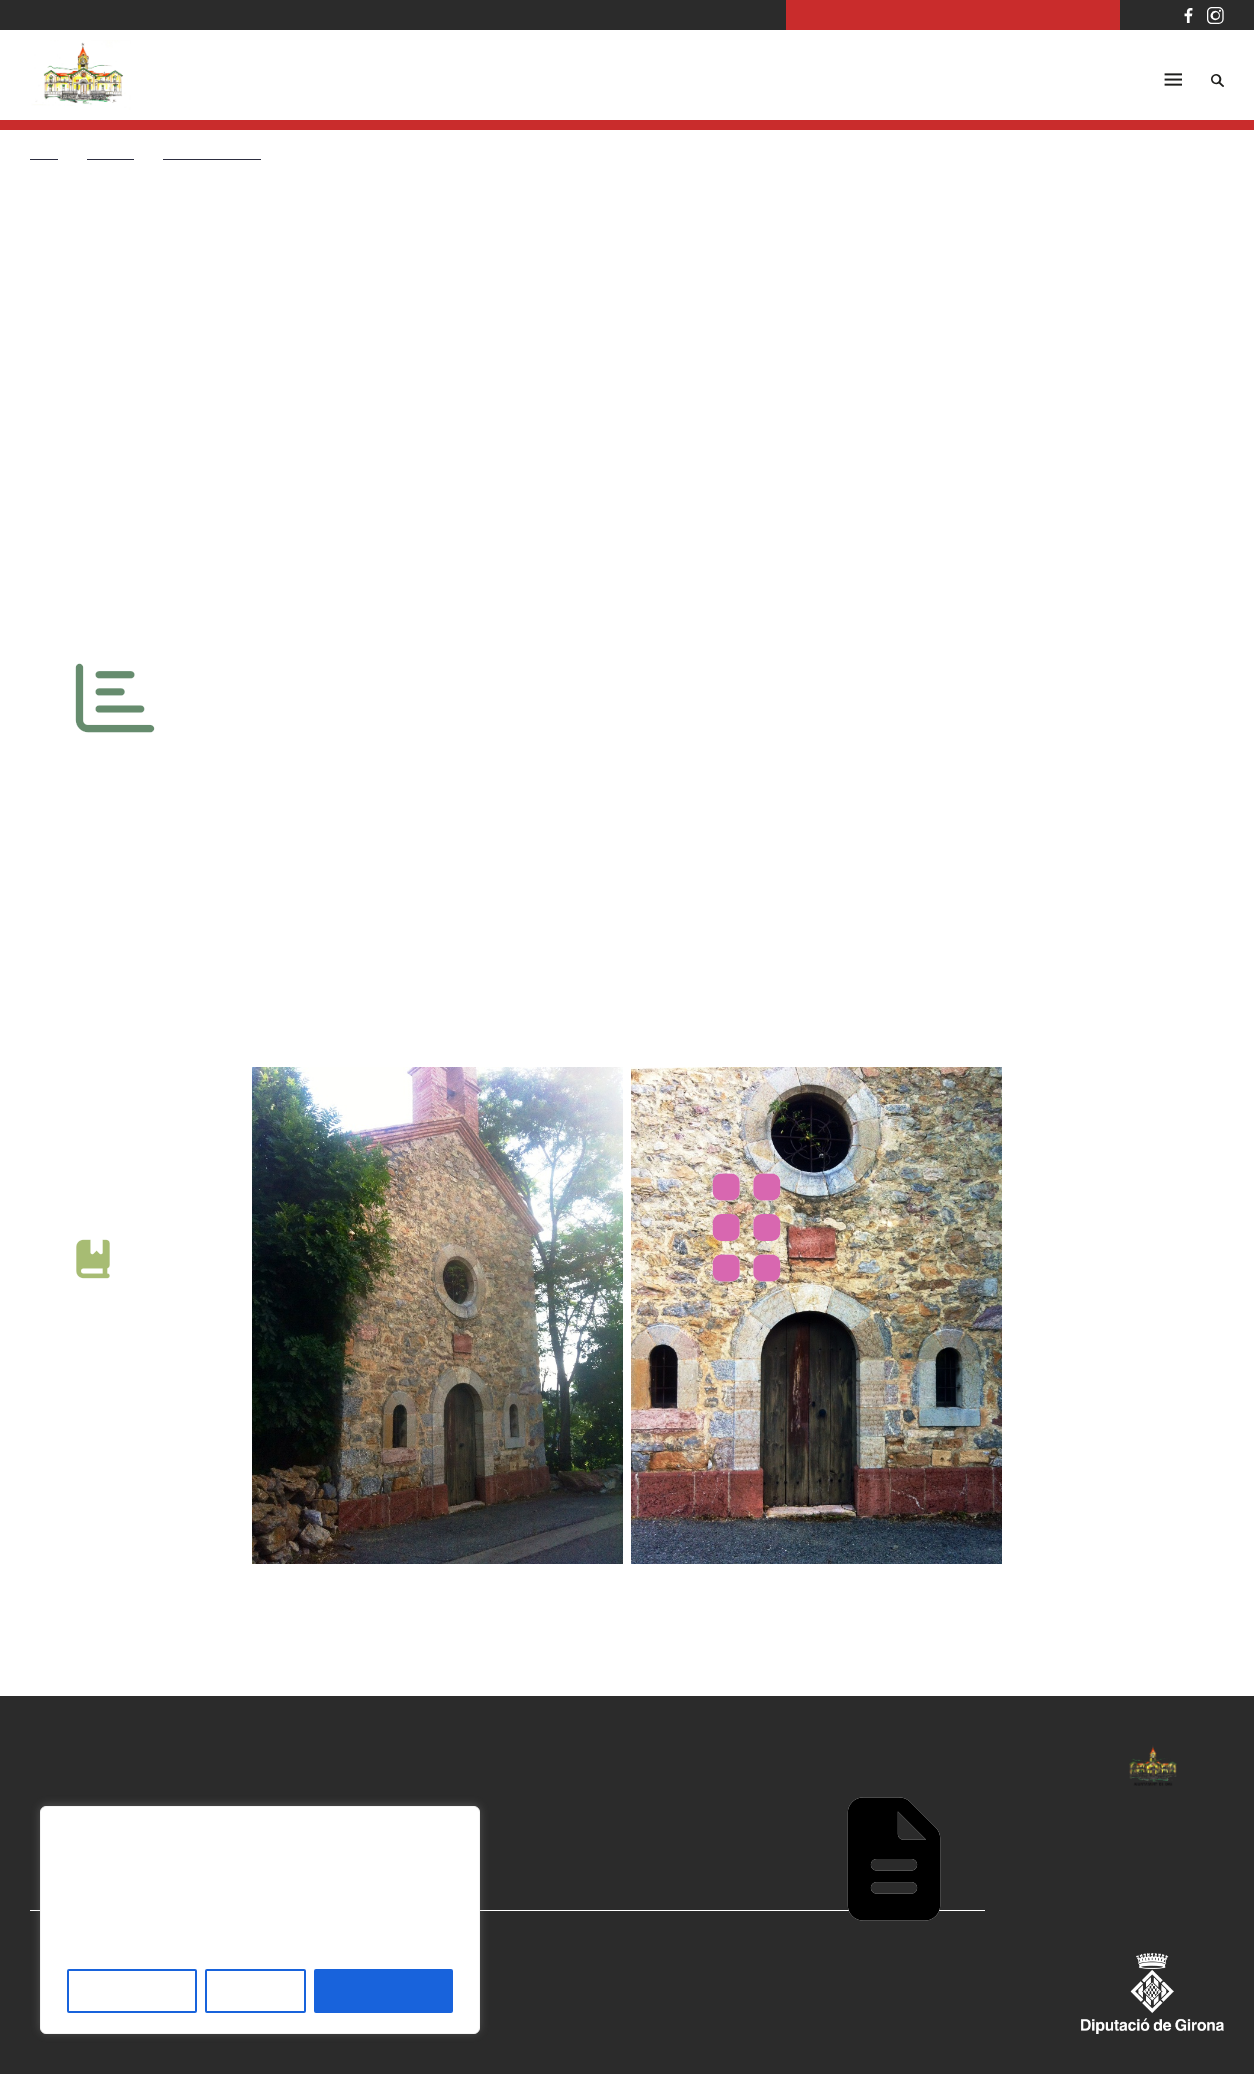 The height and width of the screenshot is (2074, 1254). What do you see at coordinates (894, 1859) in the screenshot?
I see `view document or text file` at bounding box center [894, 1859].